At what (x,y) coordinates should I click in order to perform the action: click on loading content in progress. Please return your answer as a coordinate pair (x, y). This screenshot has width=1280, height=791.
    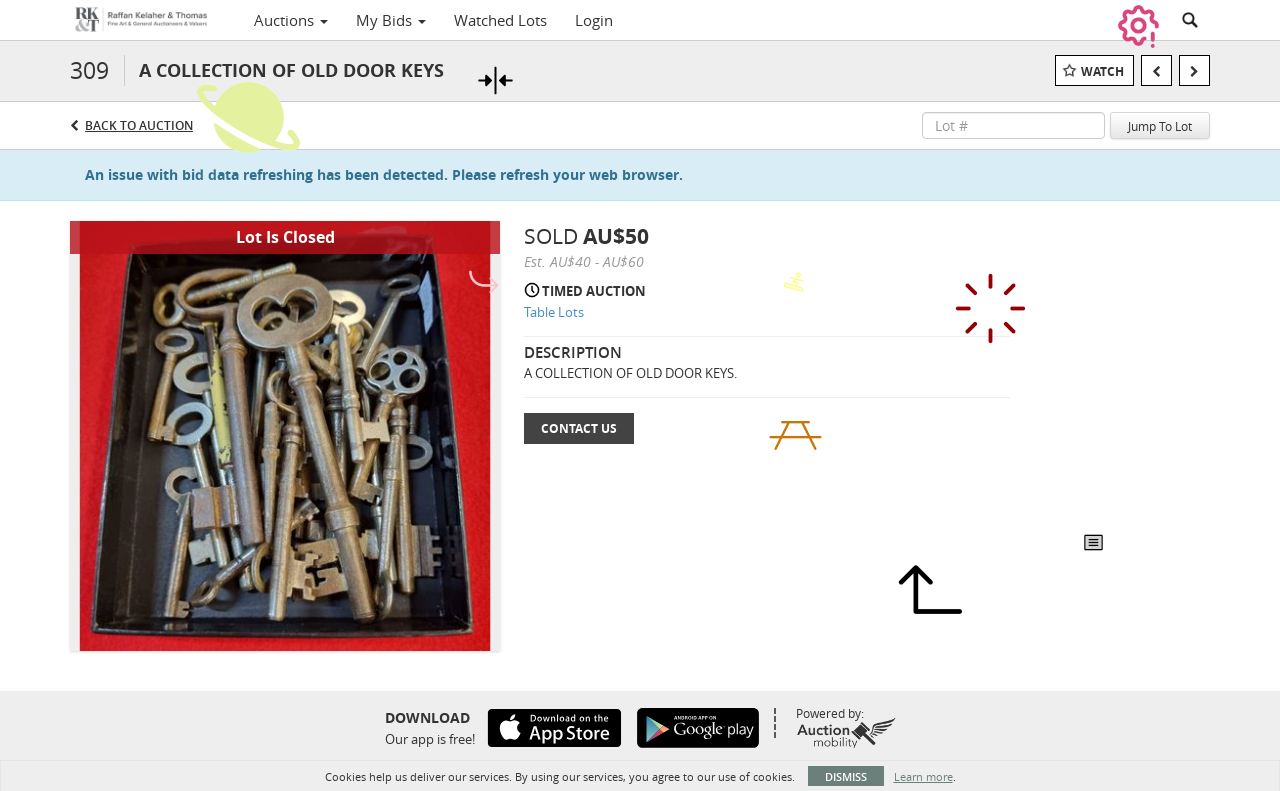
    Looking at the image, I should click on (990, 308).